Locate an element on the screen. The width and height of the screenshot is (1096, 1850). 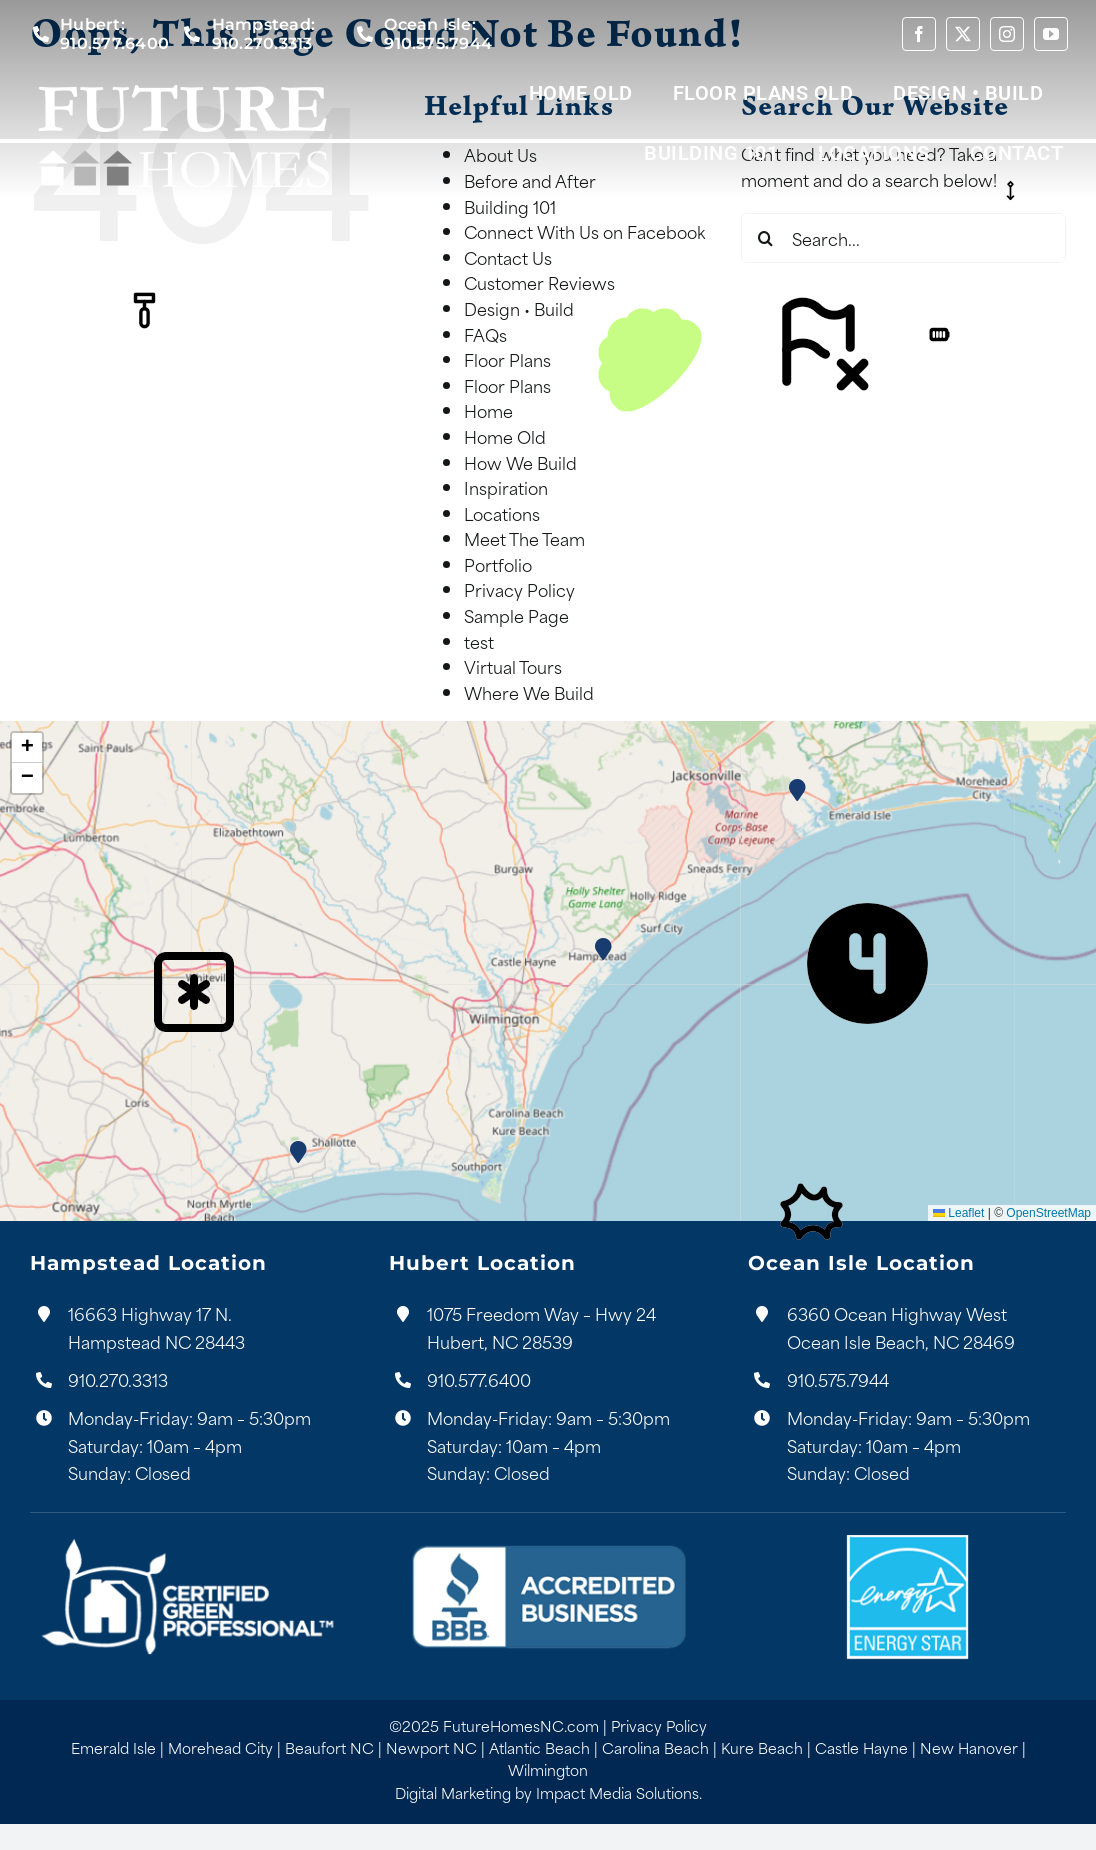
indicates full or high battery level is located at coordinates (939, 334).